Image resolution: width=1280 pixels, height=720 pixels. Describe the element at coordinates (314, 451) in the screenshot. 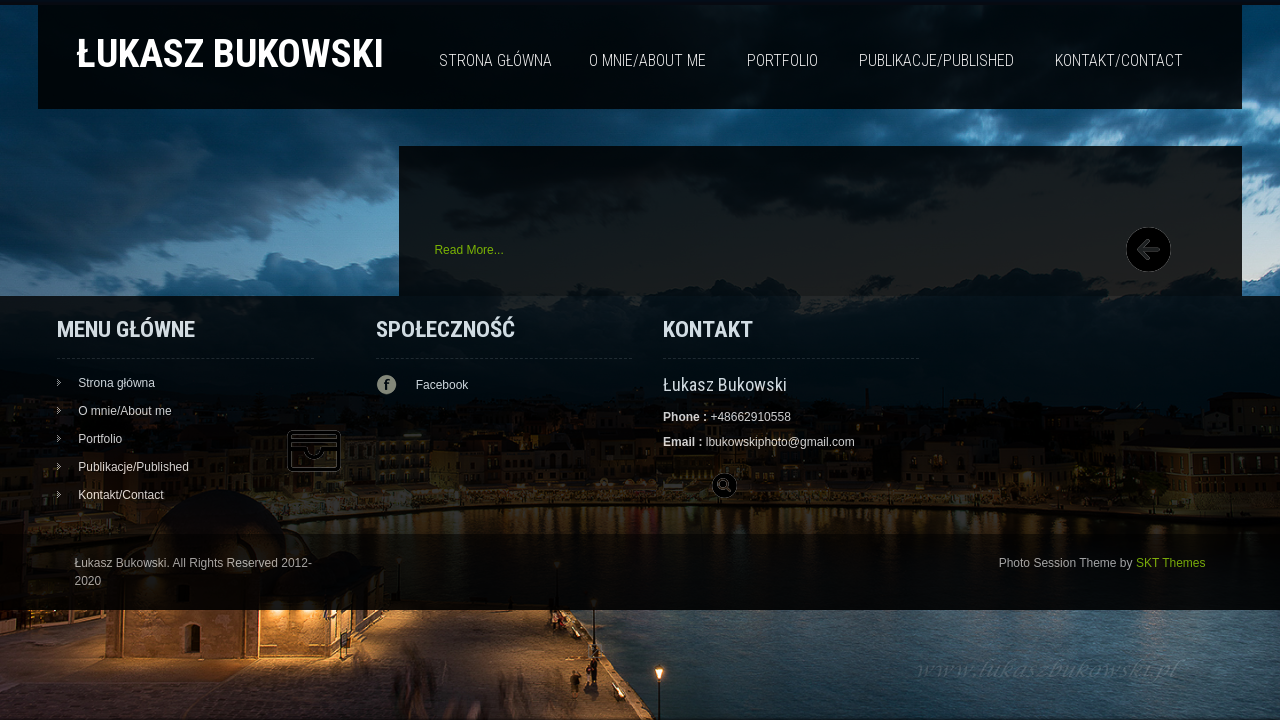

I see `access your wallet or saved payment methods` at that location.